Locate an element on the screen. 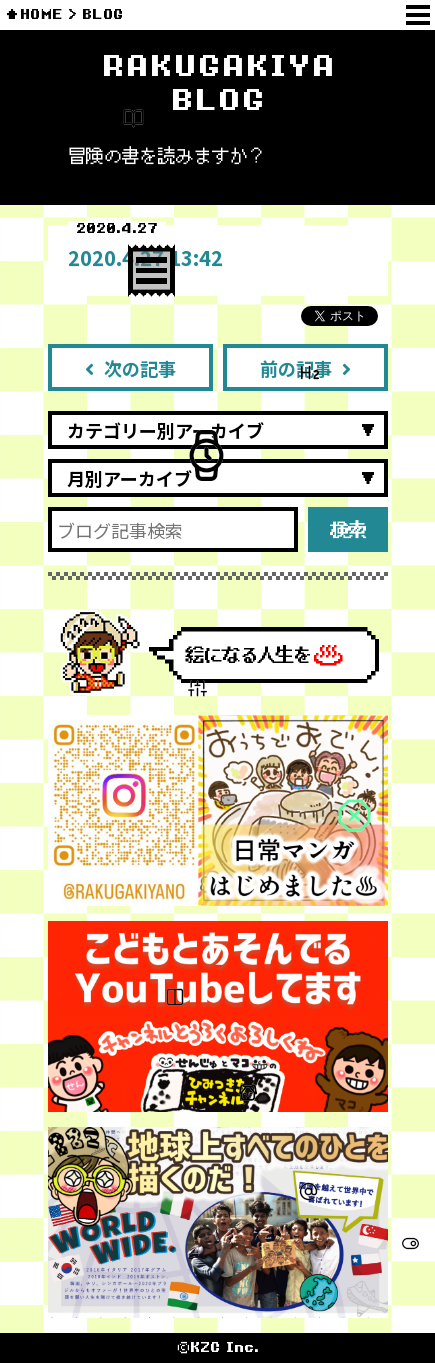  stop or cancel an action is located at coordinates (354, 815).